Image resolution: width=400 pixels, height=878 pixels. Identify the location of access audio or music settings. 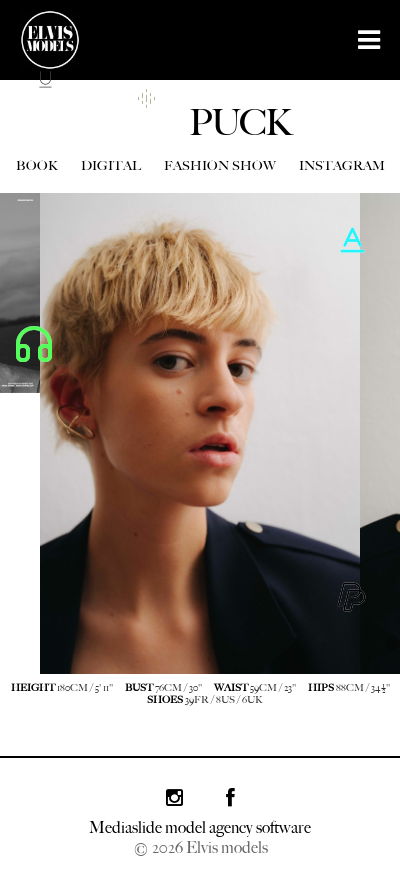
(34, 344).